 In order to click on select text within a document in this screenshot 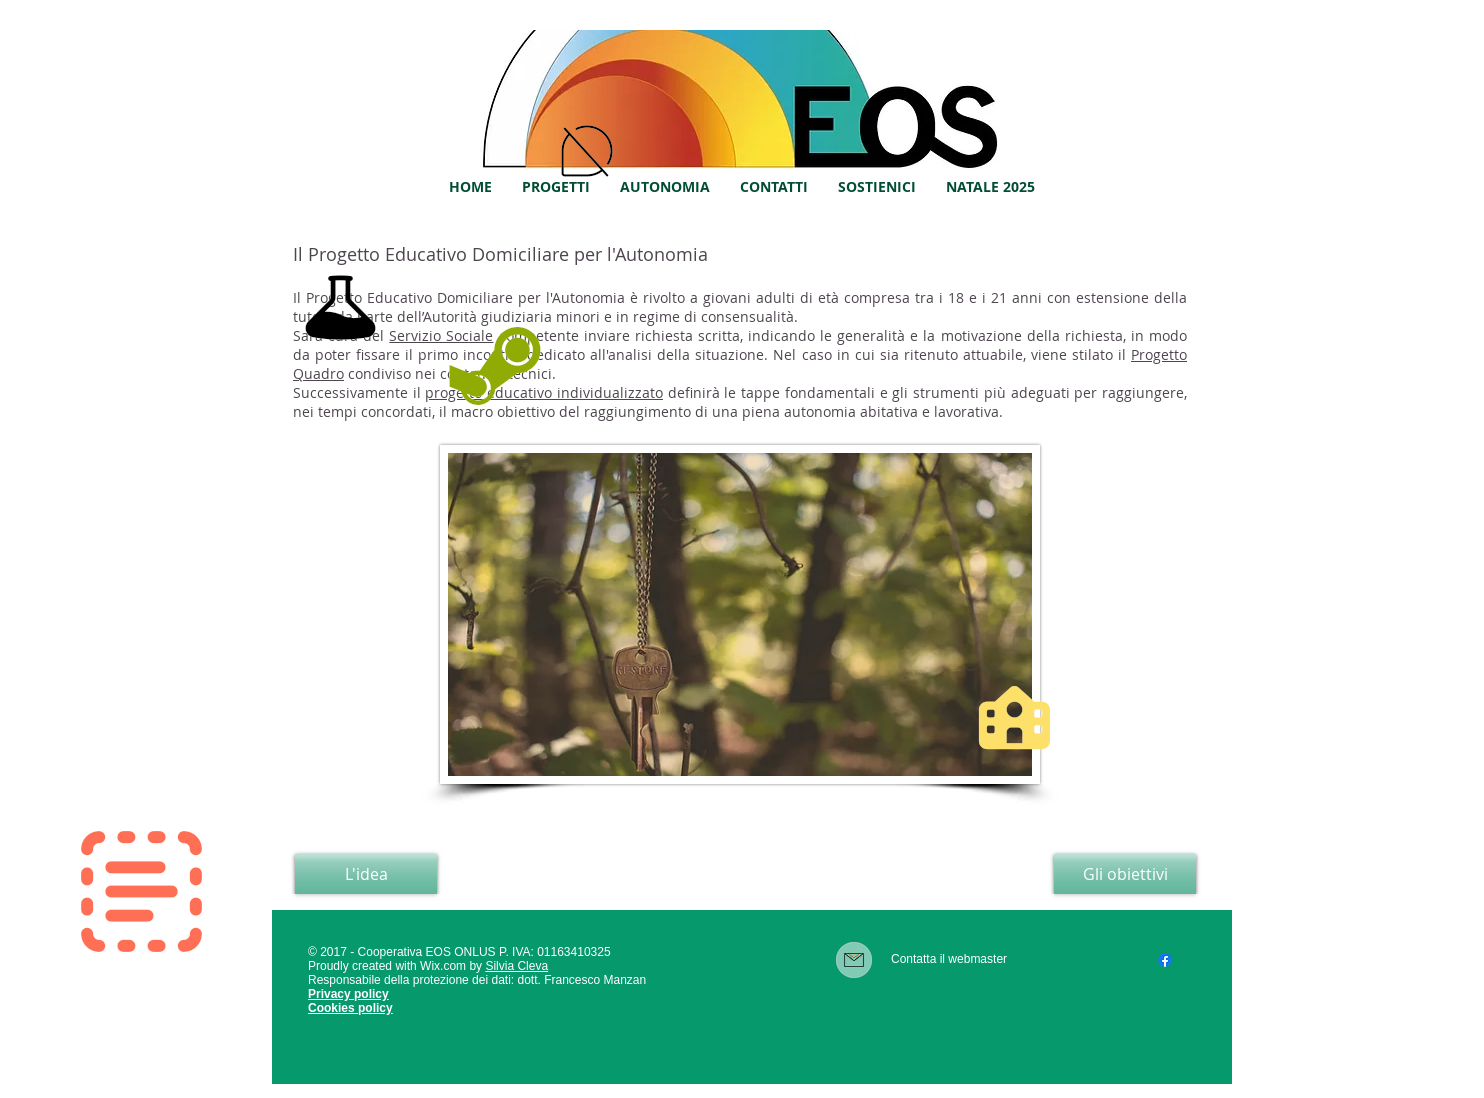, I will do `click(141, 891)`.